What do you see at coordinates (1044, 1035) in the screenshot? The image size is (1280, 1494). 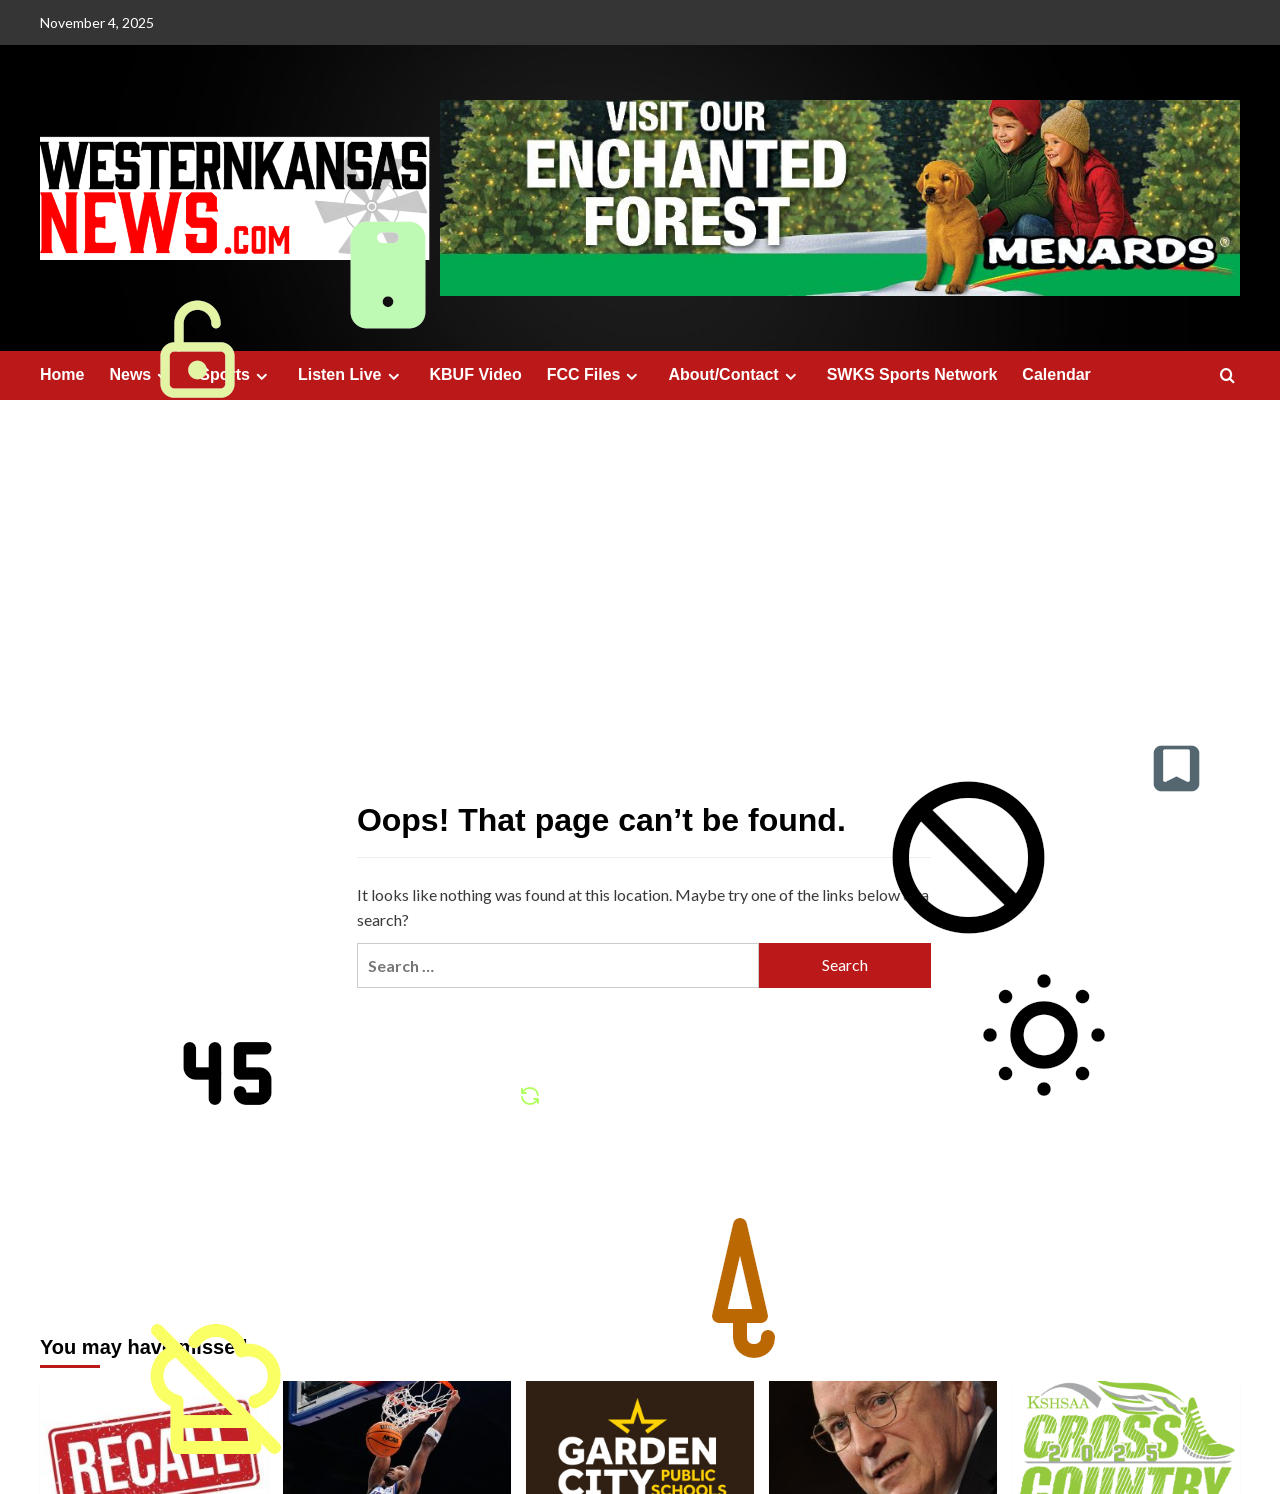 I see `adjust screen brightness to low setting` at bounding box center [1044, 1035].